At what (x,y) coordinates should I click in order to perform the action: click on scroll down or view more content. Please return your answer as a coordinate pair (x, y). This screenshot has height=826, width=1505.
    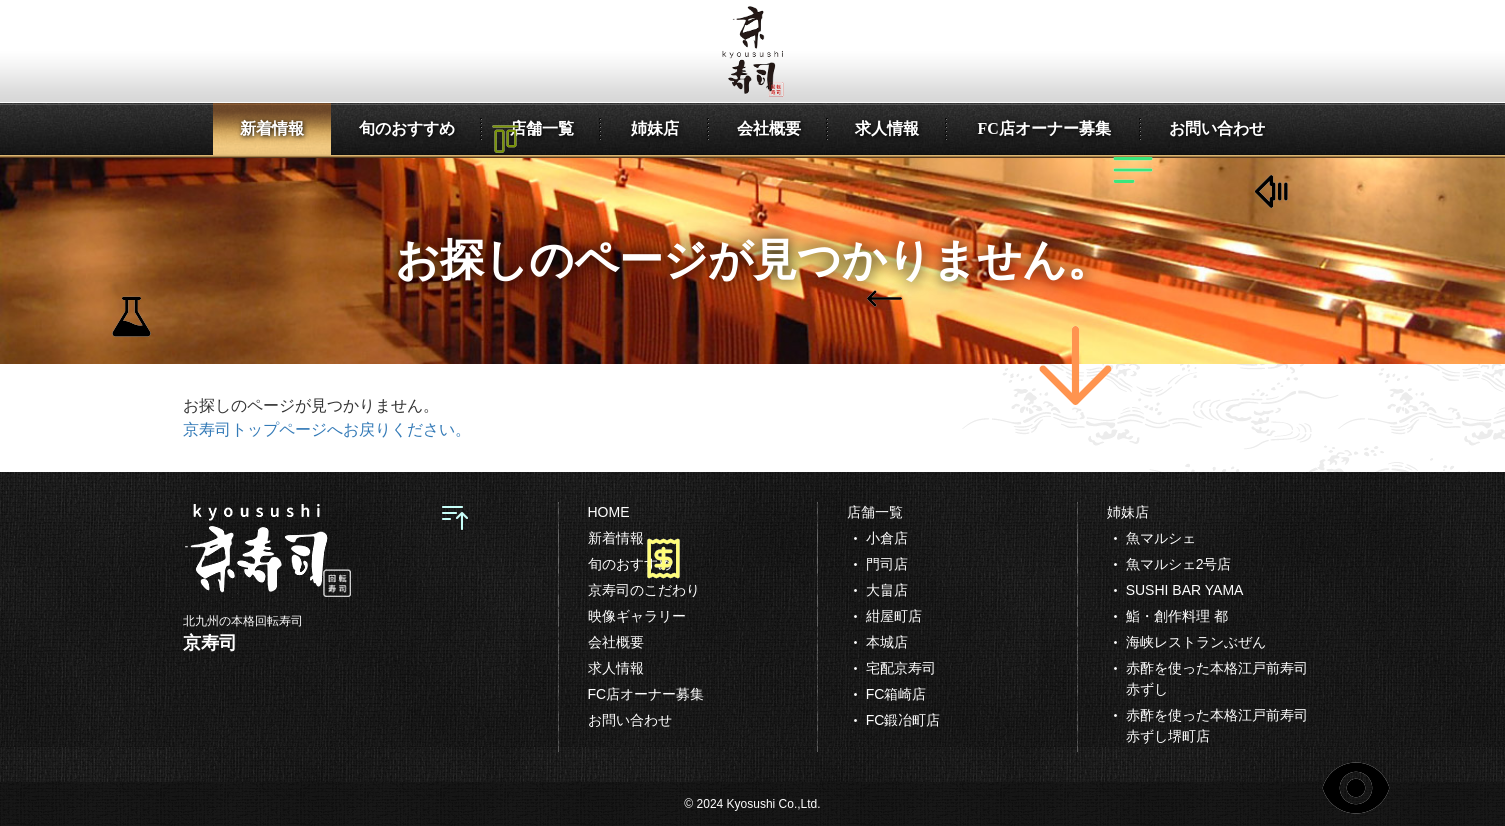
    Looking at the image, I should click on (1075, 365).